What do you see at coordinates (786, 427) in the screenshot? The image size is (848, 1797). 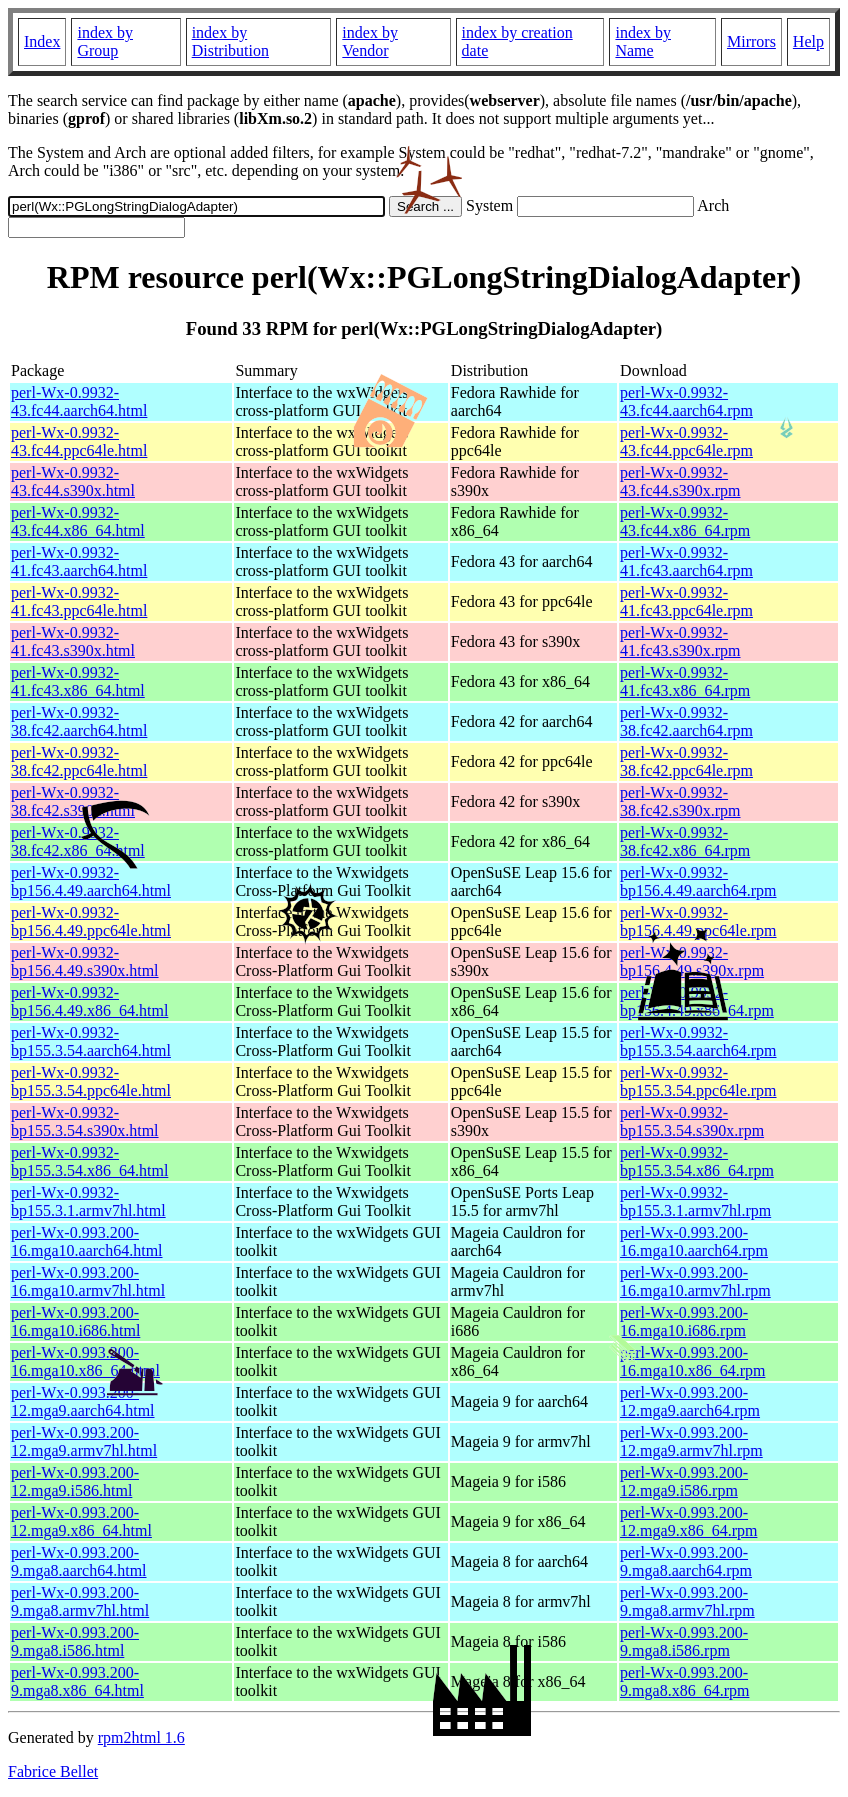 I see `hades or underworld themed game element` at bounding box center [786, 427].